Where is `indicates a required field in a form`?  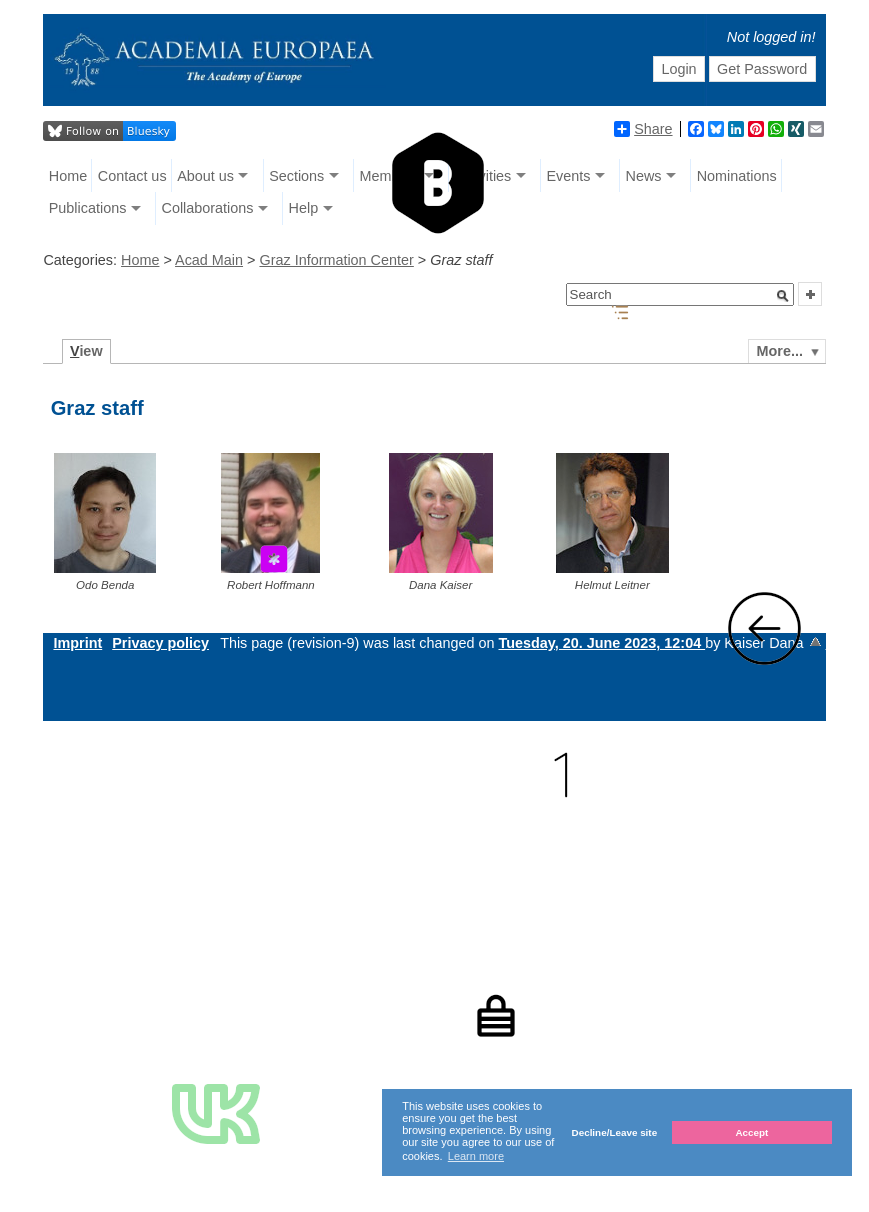
indicates a required field in a form is located at coordinates (274, 559).